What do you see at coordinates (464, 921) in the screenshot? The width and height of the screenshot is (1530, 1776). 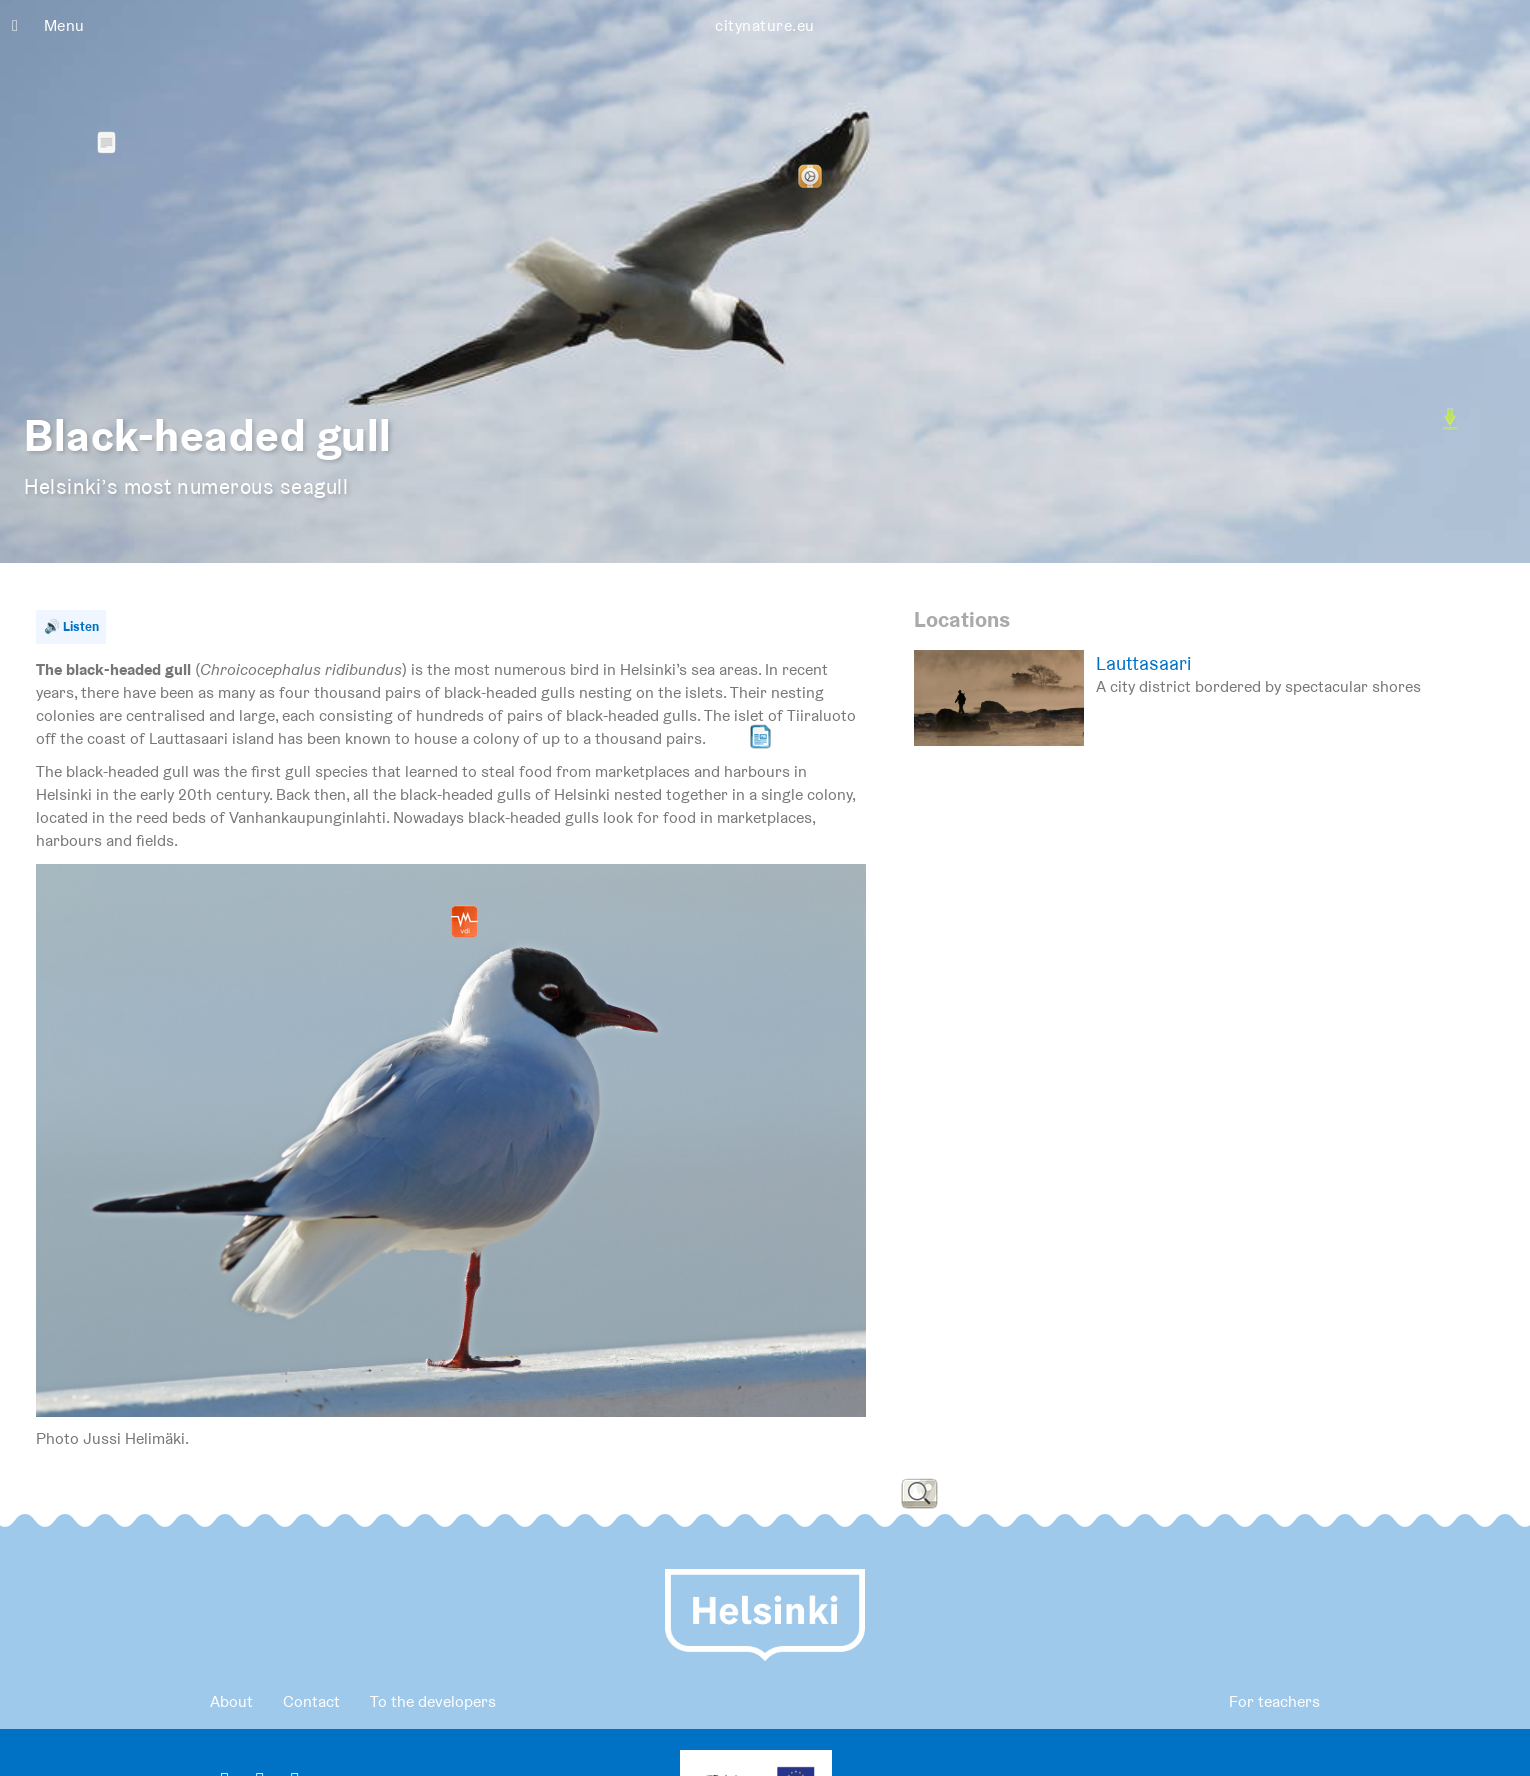 I see `virtualbox virtual disk image file` at bounding box center [464, 921].